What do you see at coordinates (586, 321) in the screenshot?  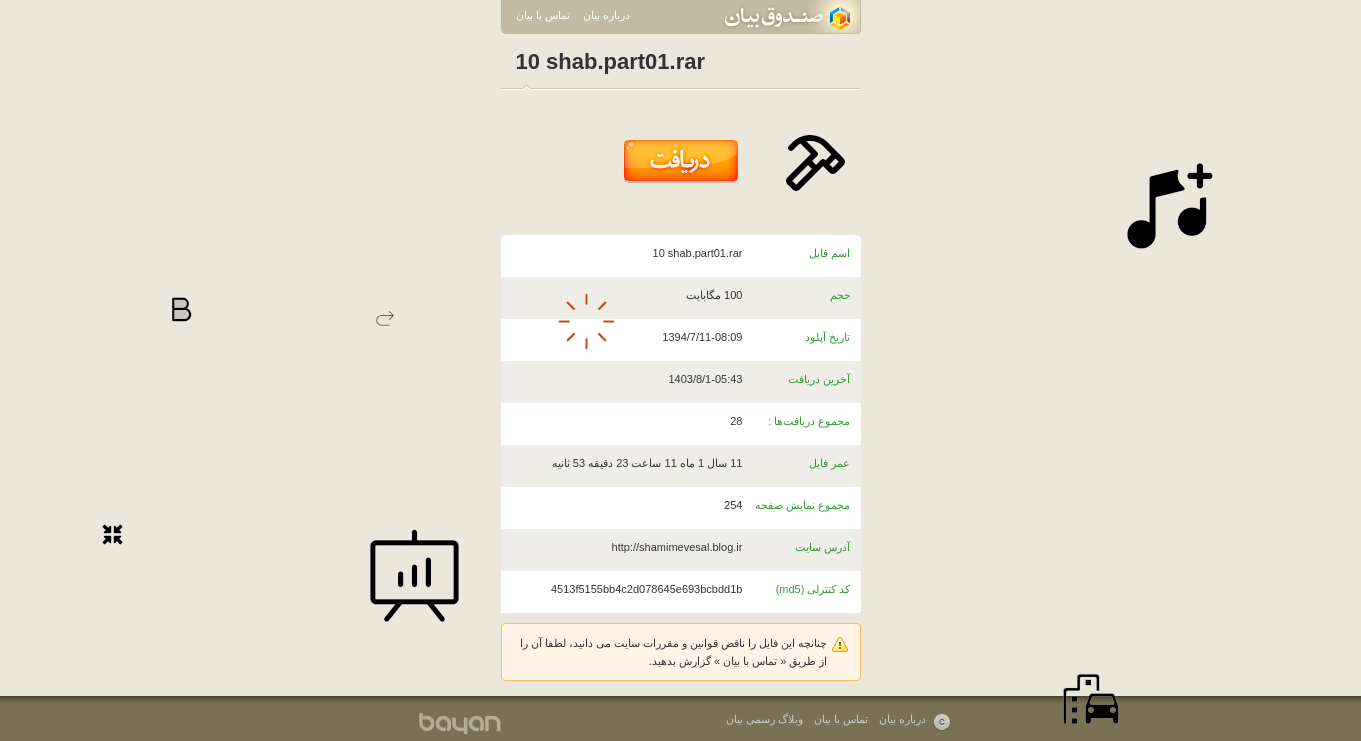 I see `indicates content is loading` at bounding box center [586, 321].